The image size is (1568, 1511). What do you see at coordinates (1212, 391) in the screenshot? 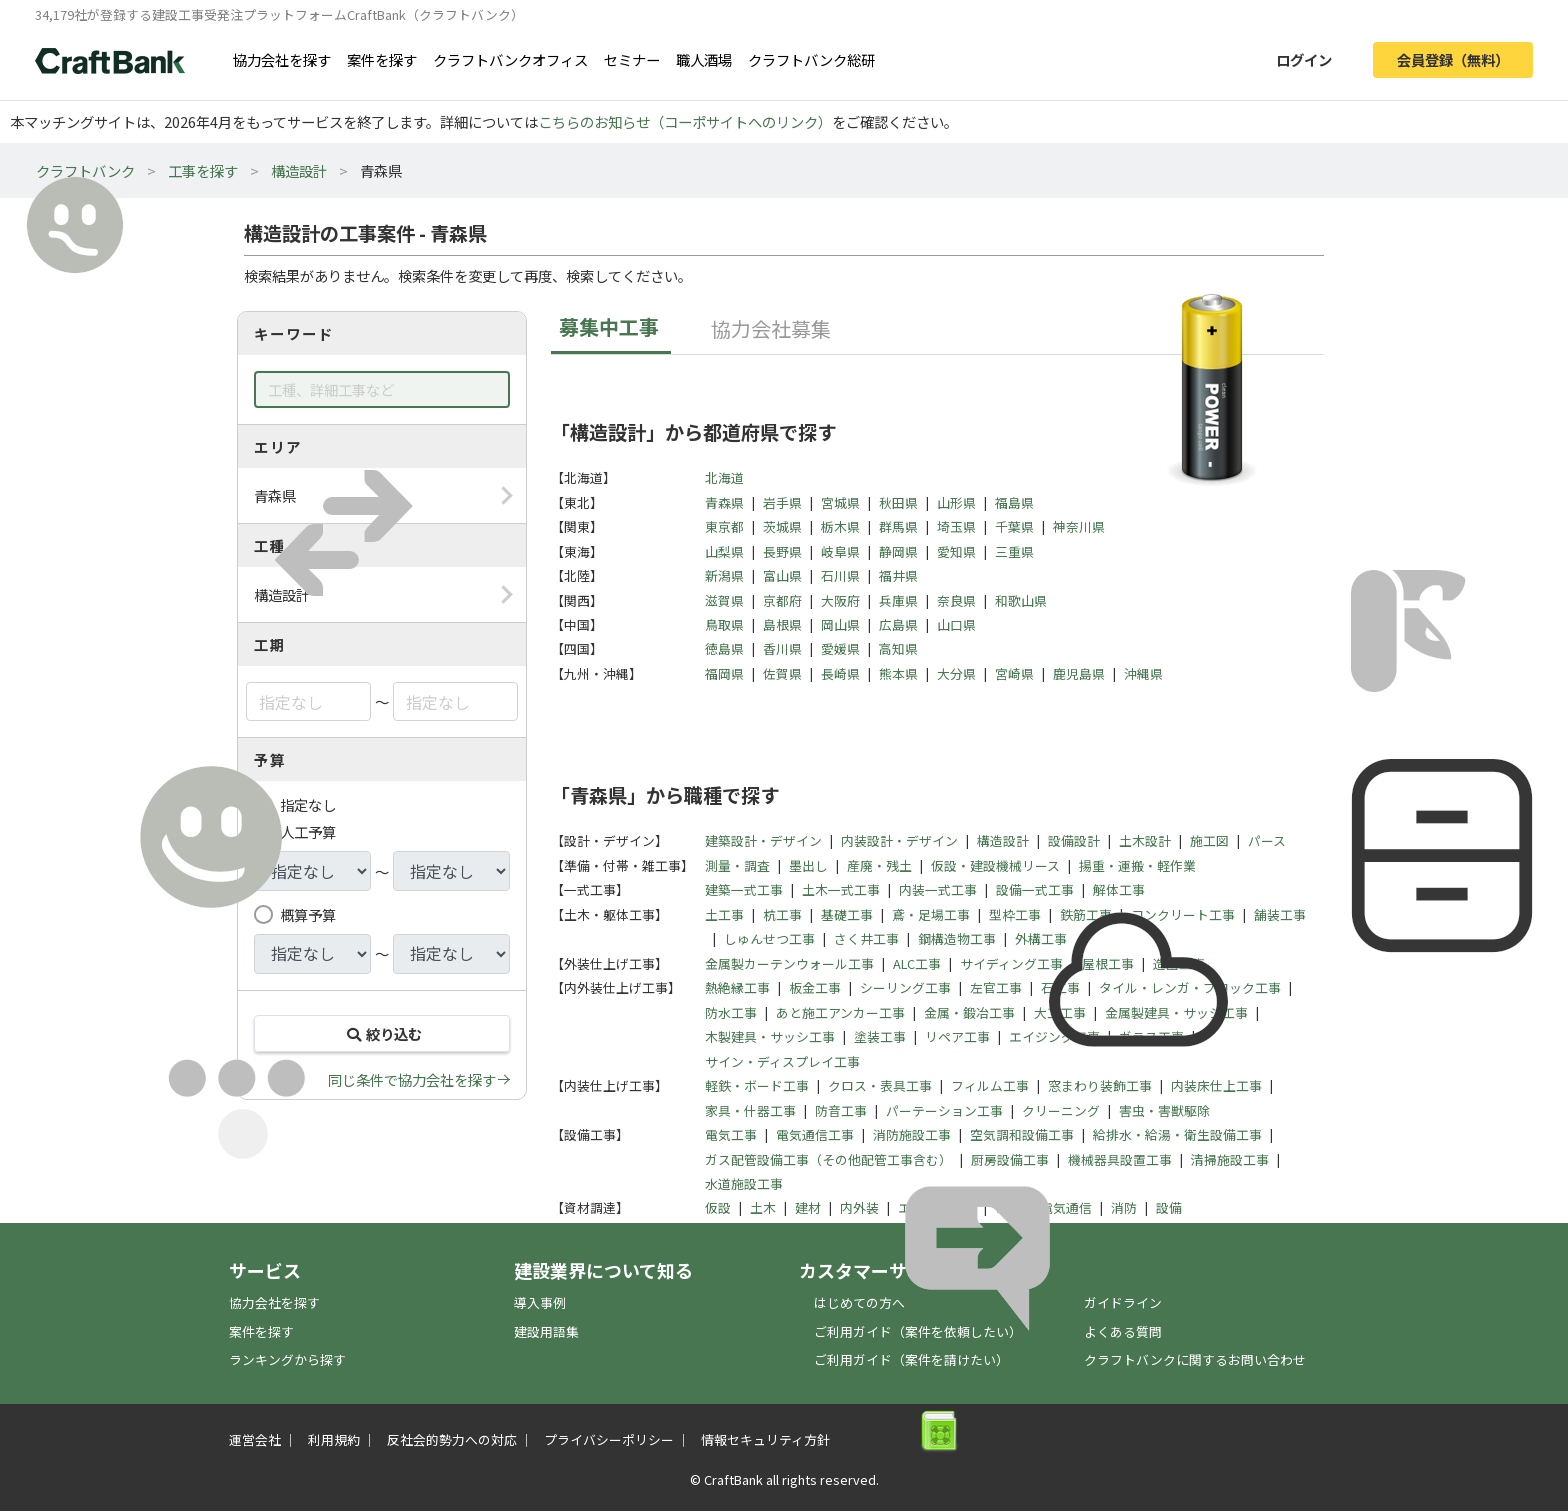
I see `indicates device battery or power status` at bounding box center [1212, 391].